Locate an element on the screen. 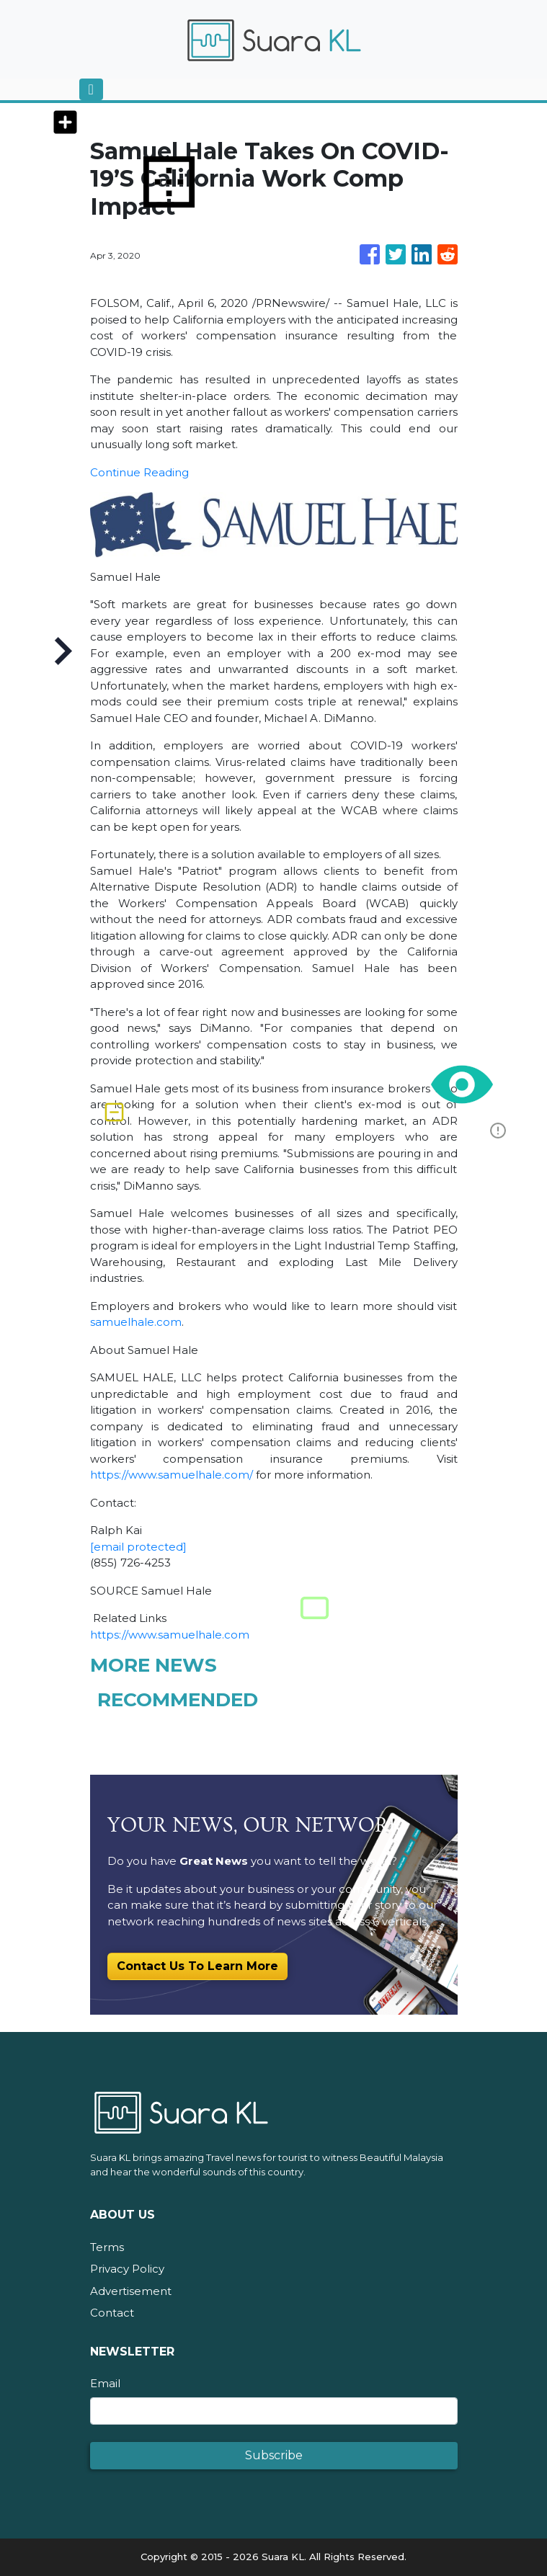 This screenshot has width=547, height=2576. indicates a warning or alert requiring attention is located at coordinates (498, 1131).